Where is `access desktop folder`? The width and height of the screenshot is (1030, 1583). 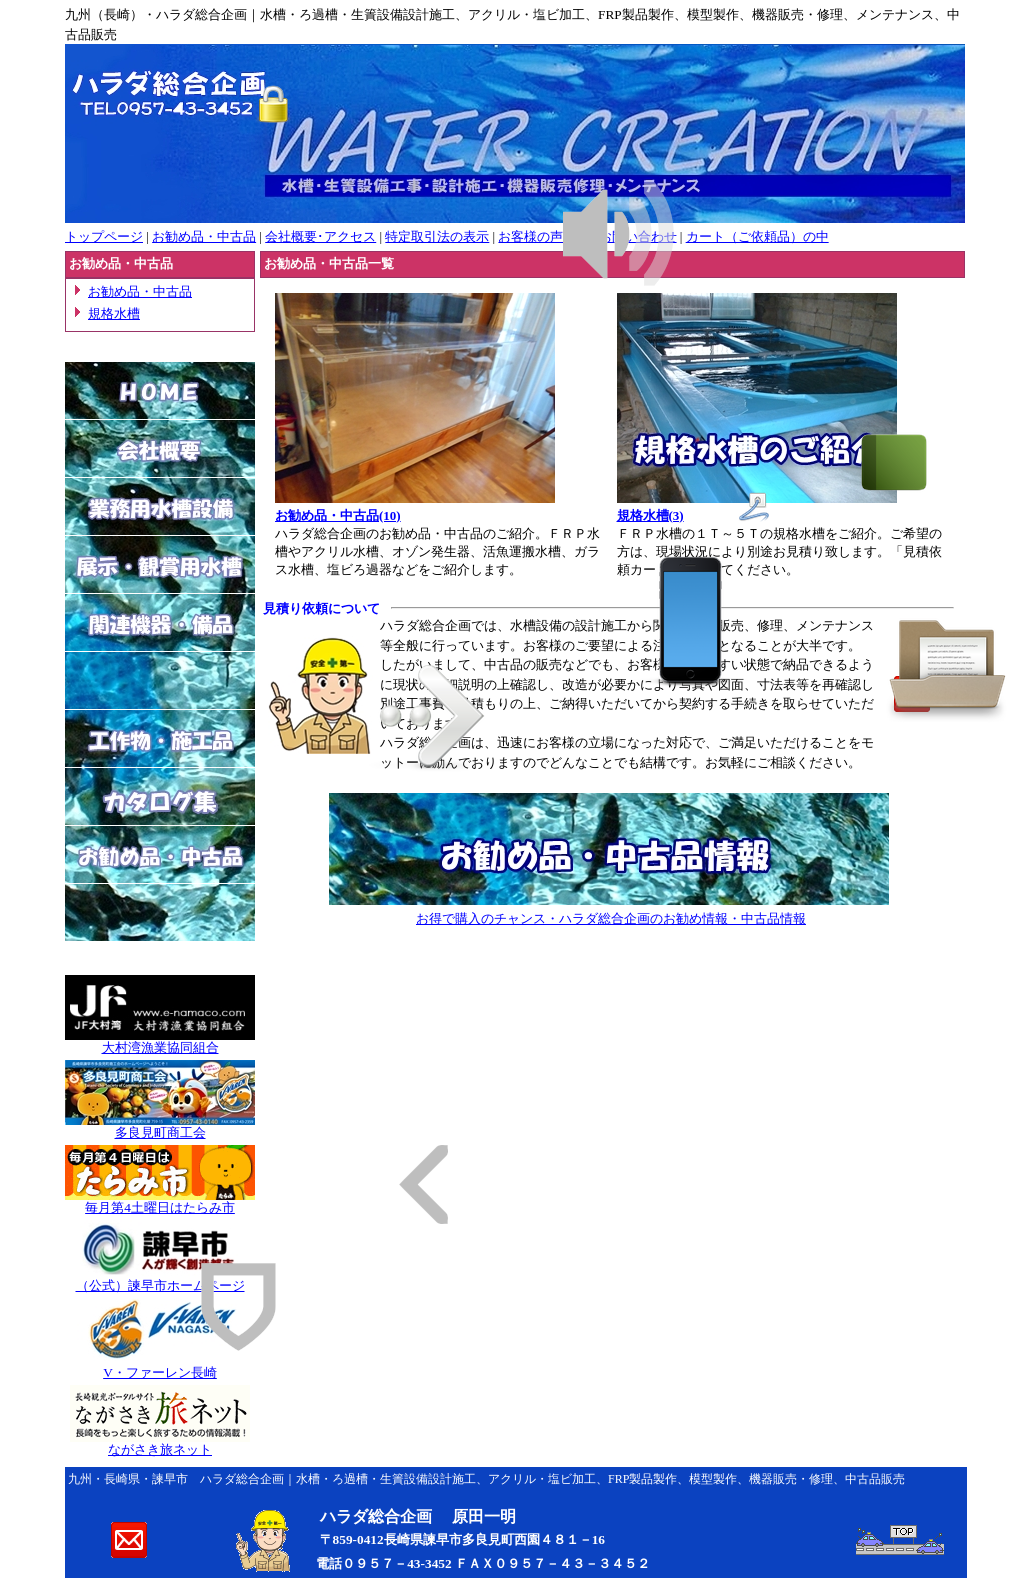
access desktop folder is located at coordinates (894, 460).